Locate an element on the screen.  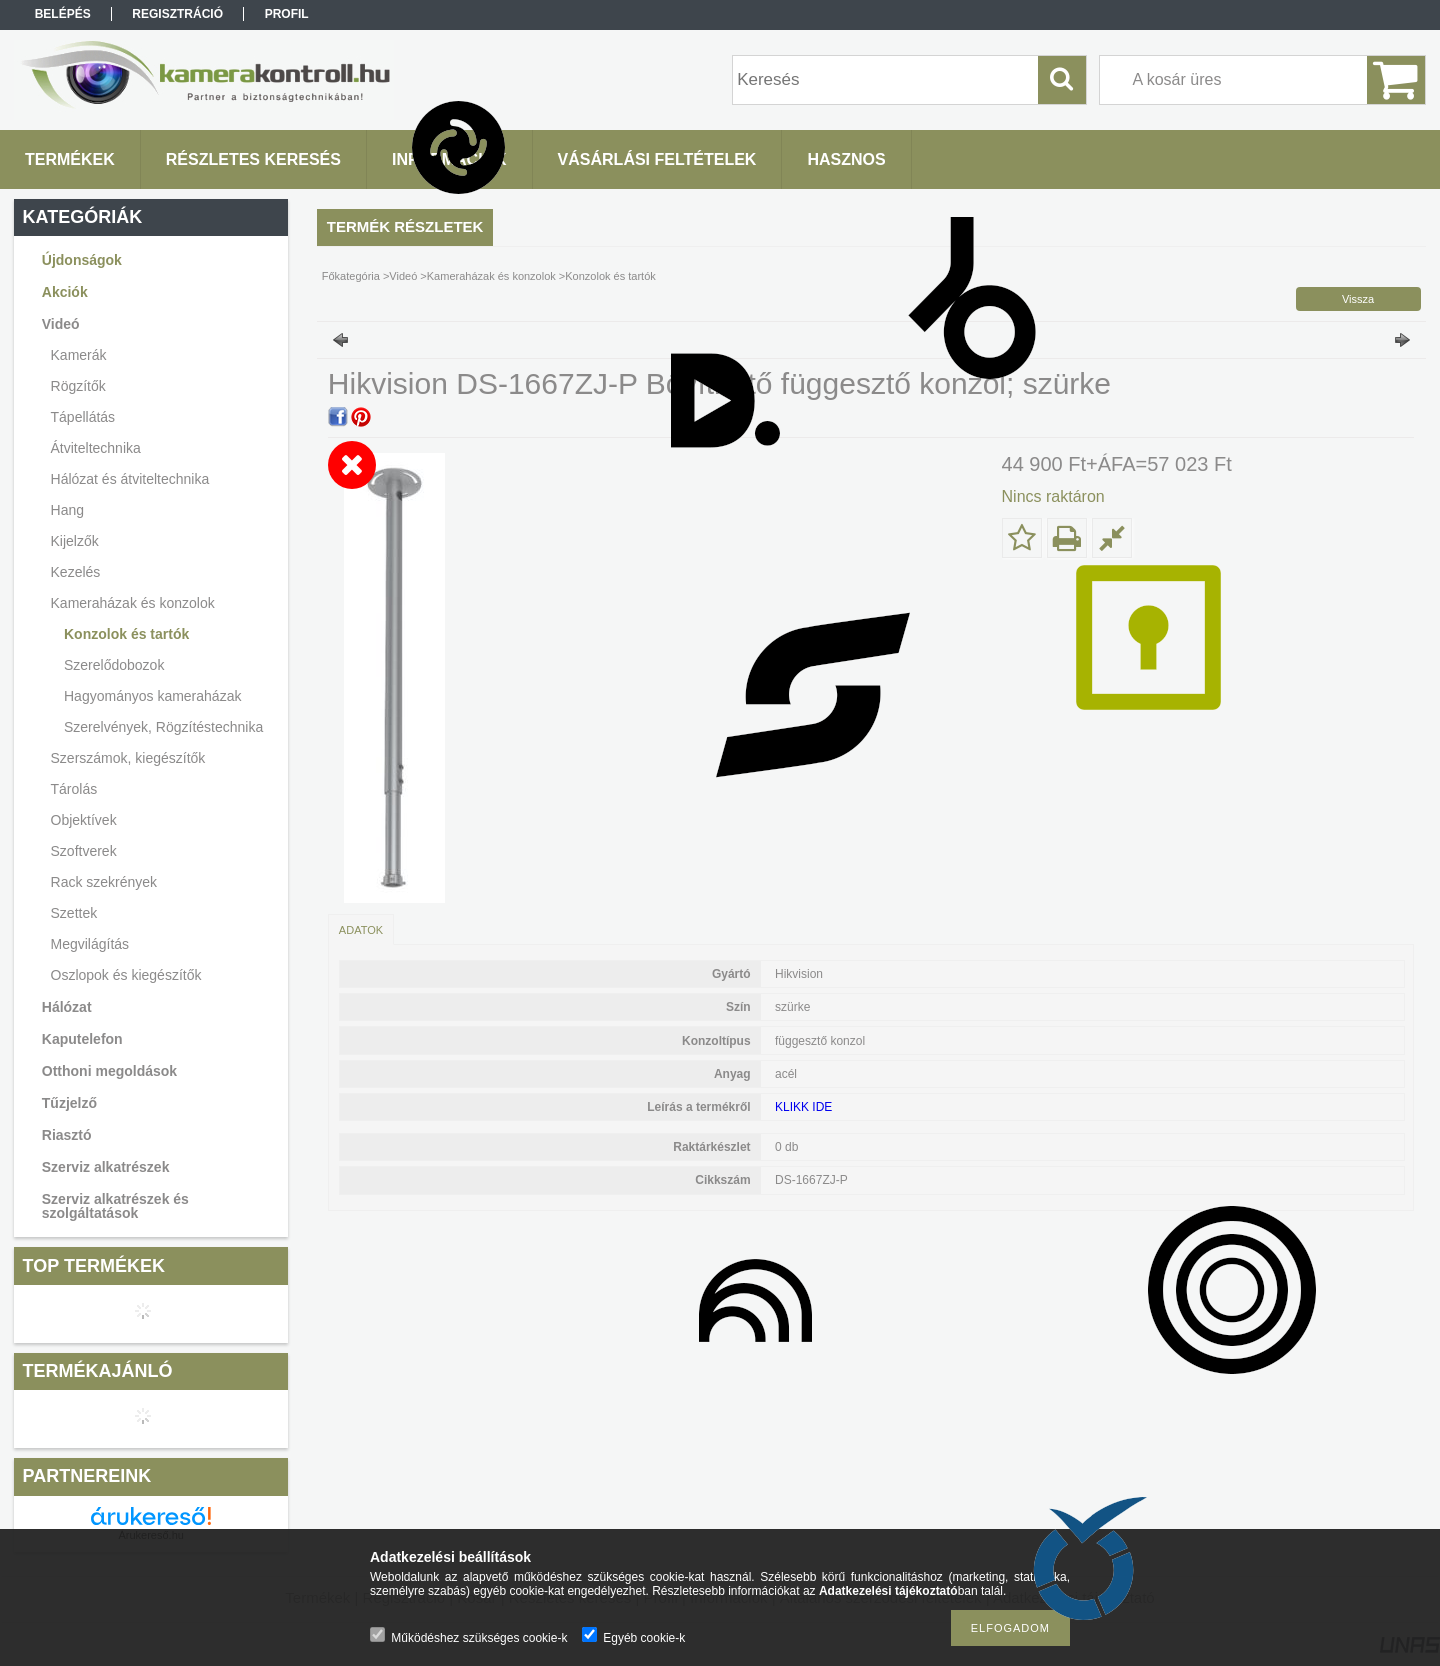
open Element messaging app is located at coordinates (458, 147).